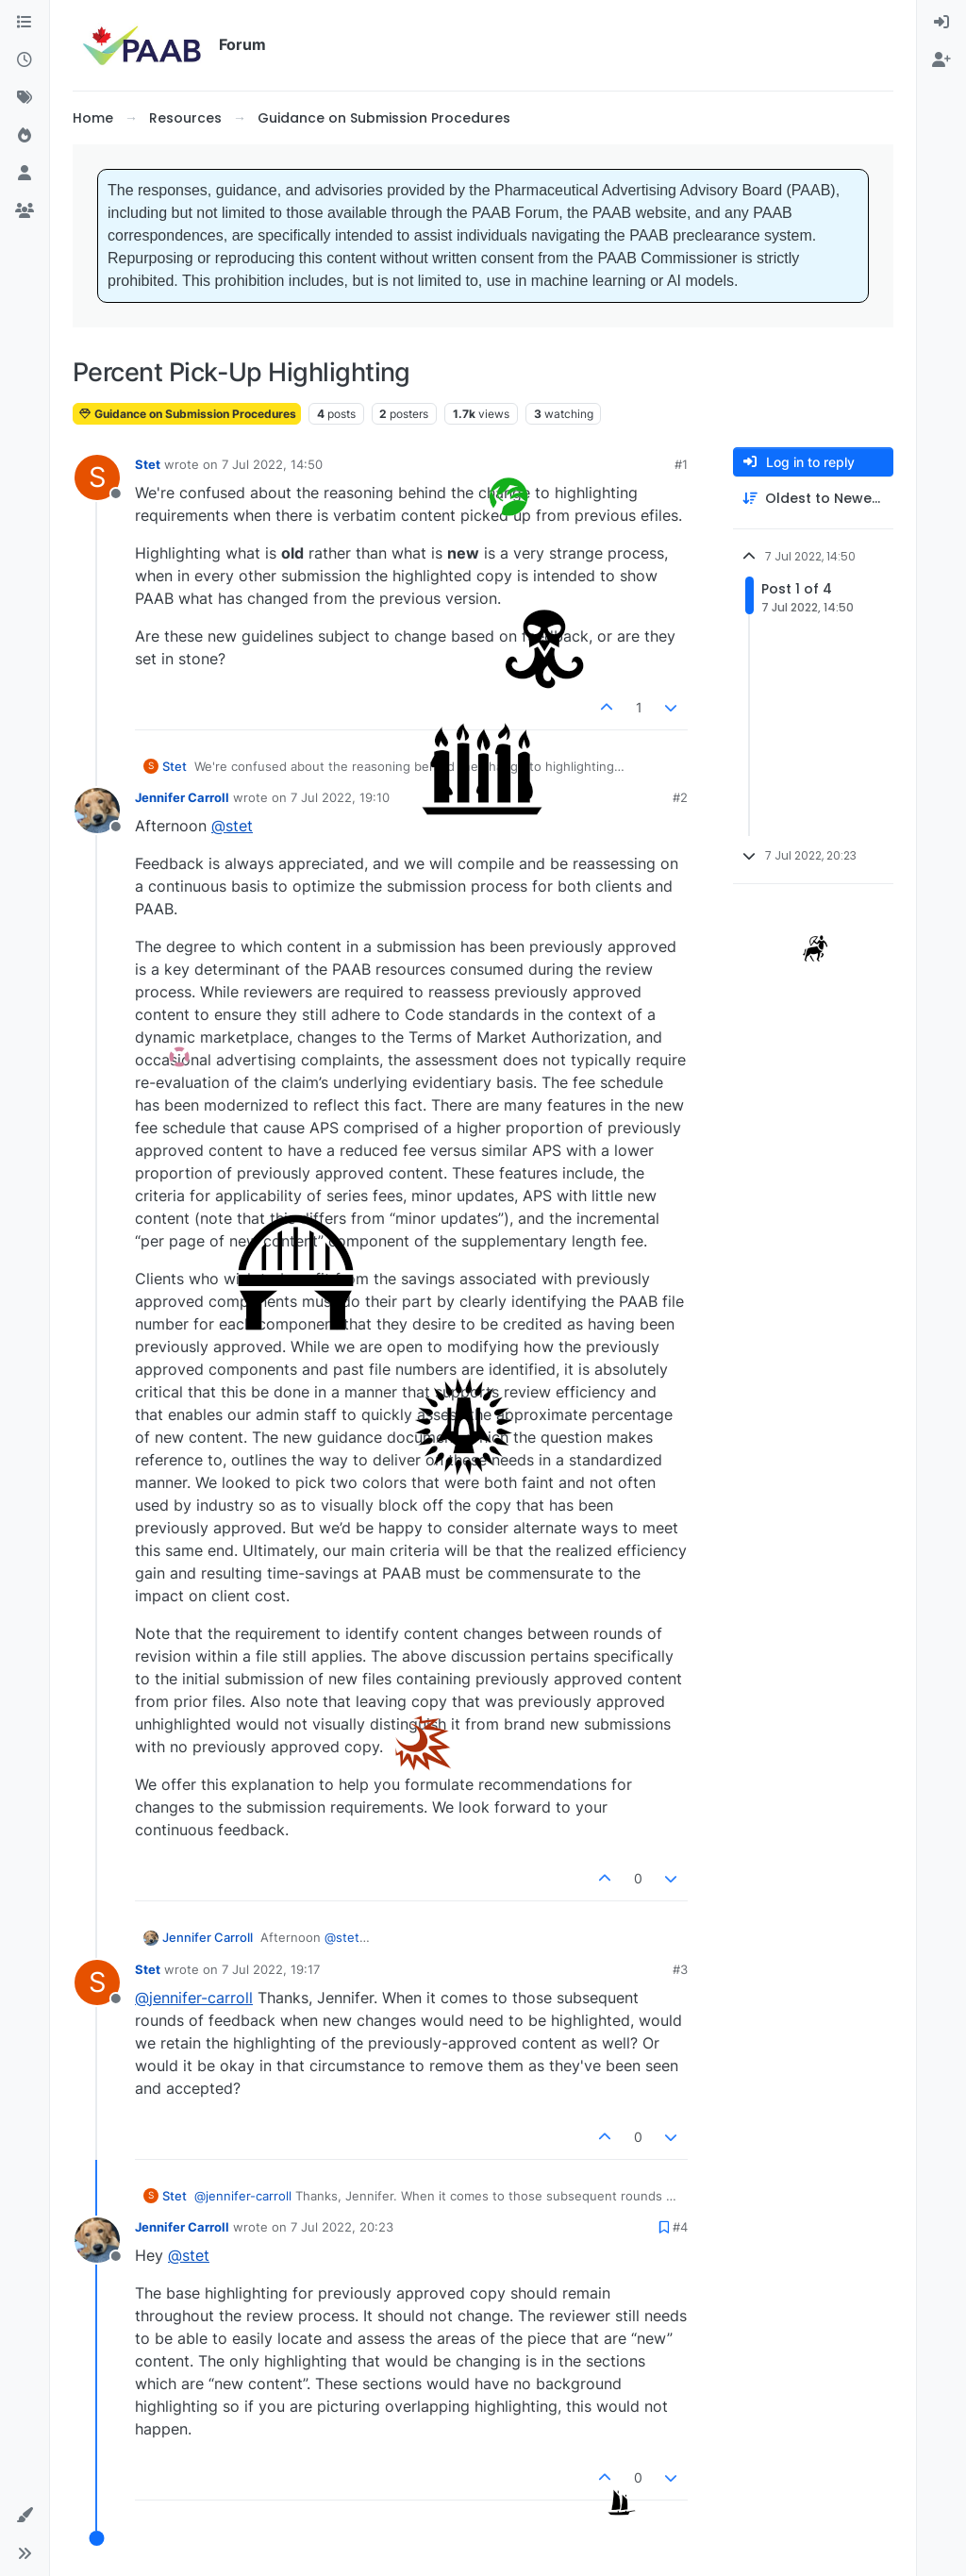 The height and width of the screenshot is (2576, 966). Describe the element at coordinates (482, 757) in the screenshot. I see `access candle or lighting settings` at that location.